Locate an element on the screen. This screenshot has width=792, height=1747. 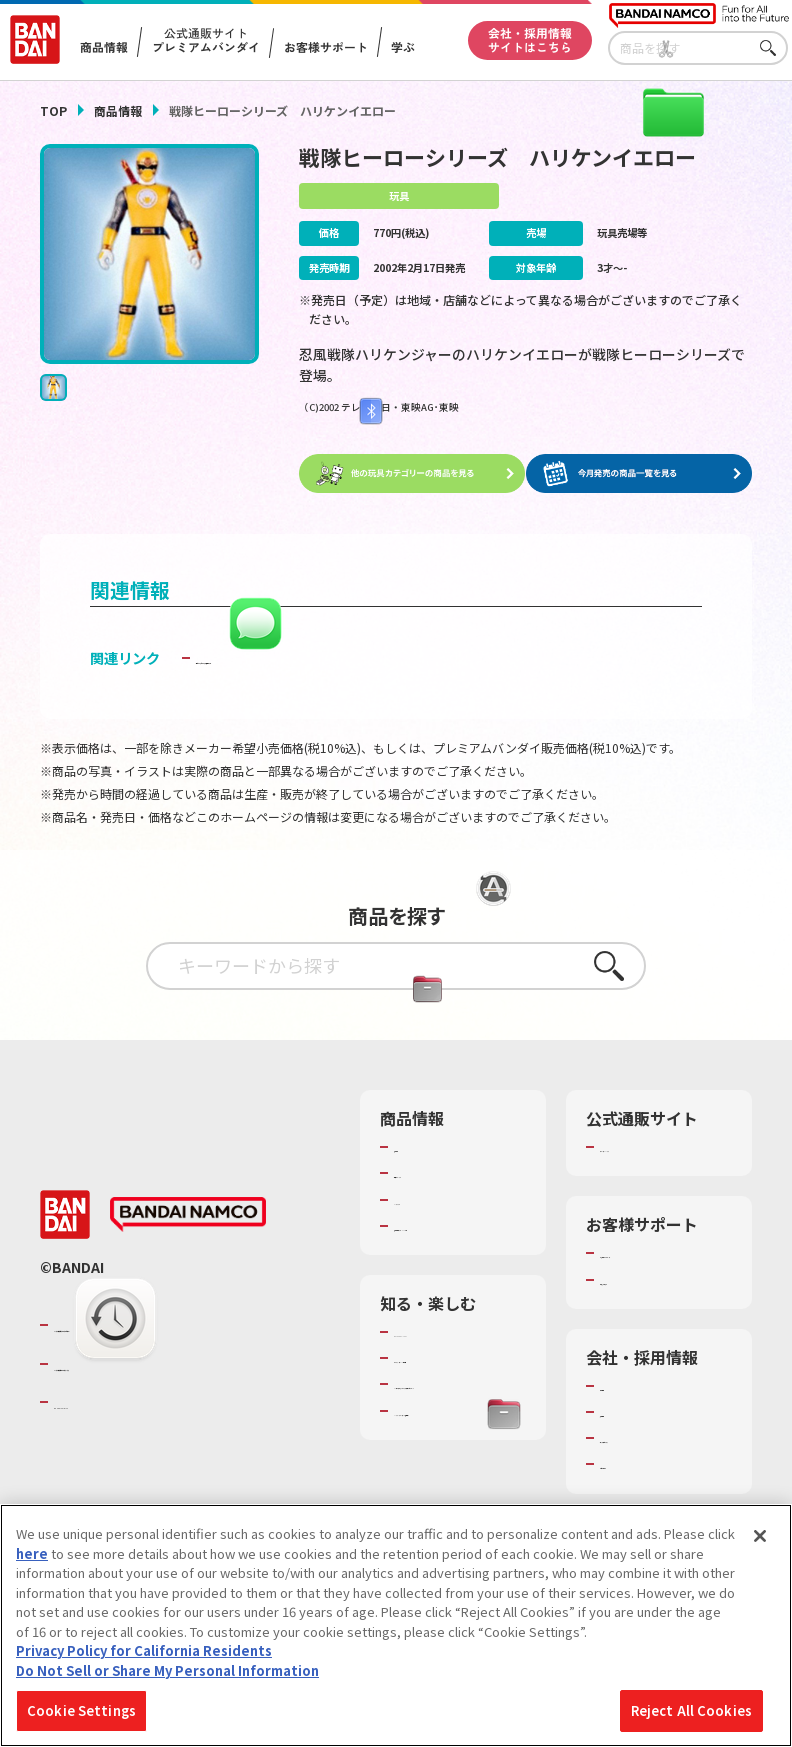
cut selected content to clipboard is located at coordinates (666, 49).